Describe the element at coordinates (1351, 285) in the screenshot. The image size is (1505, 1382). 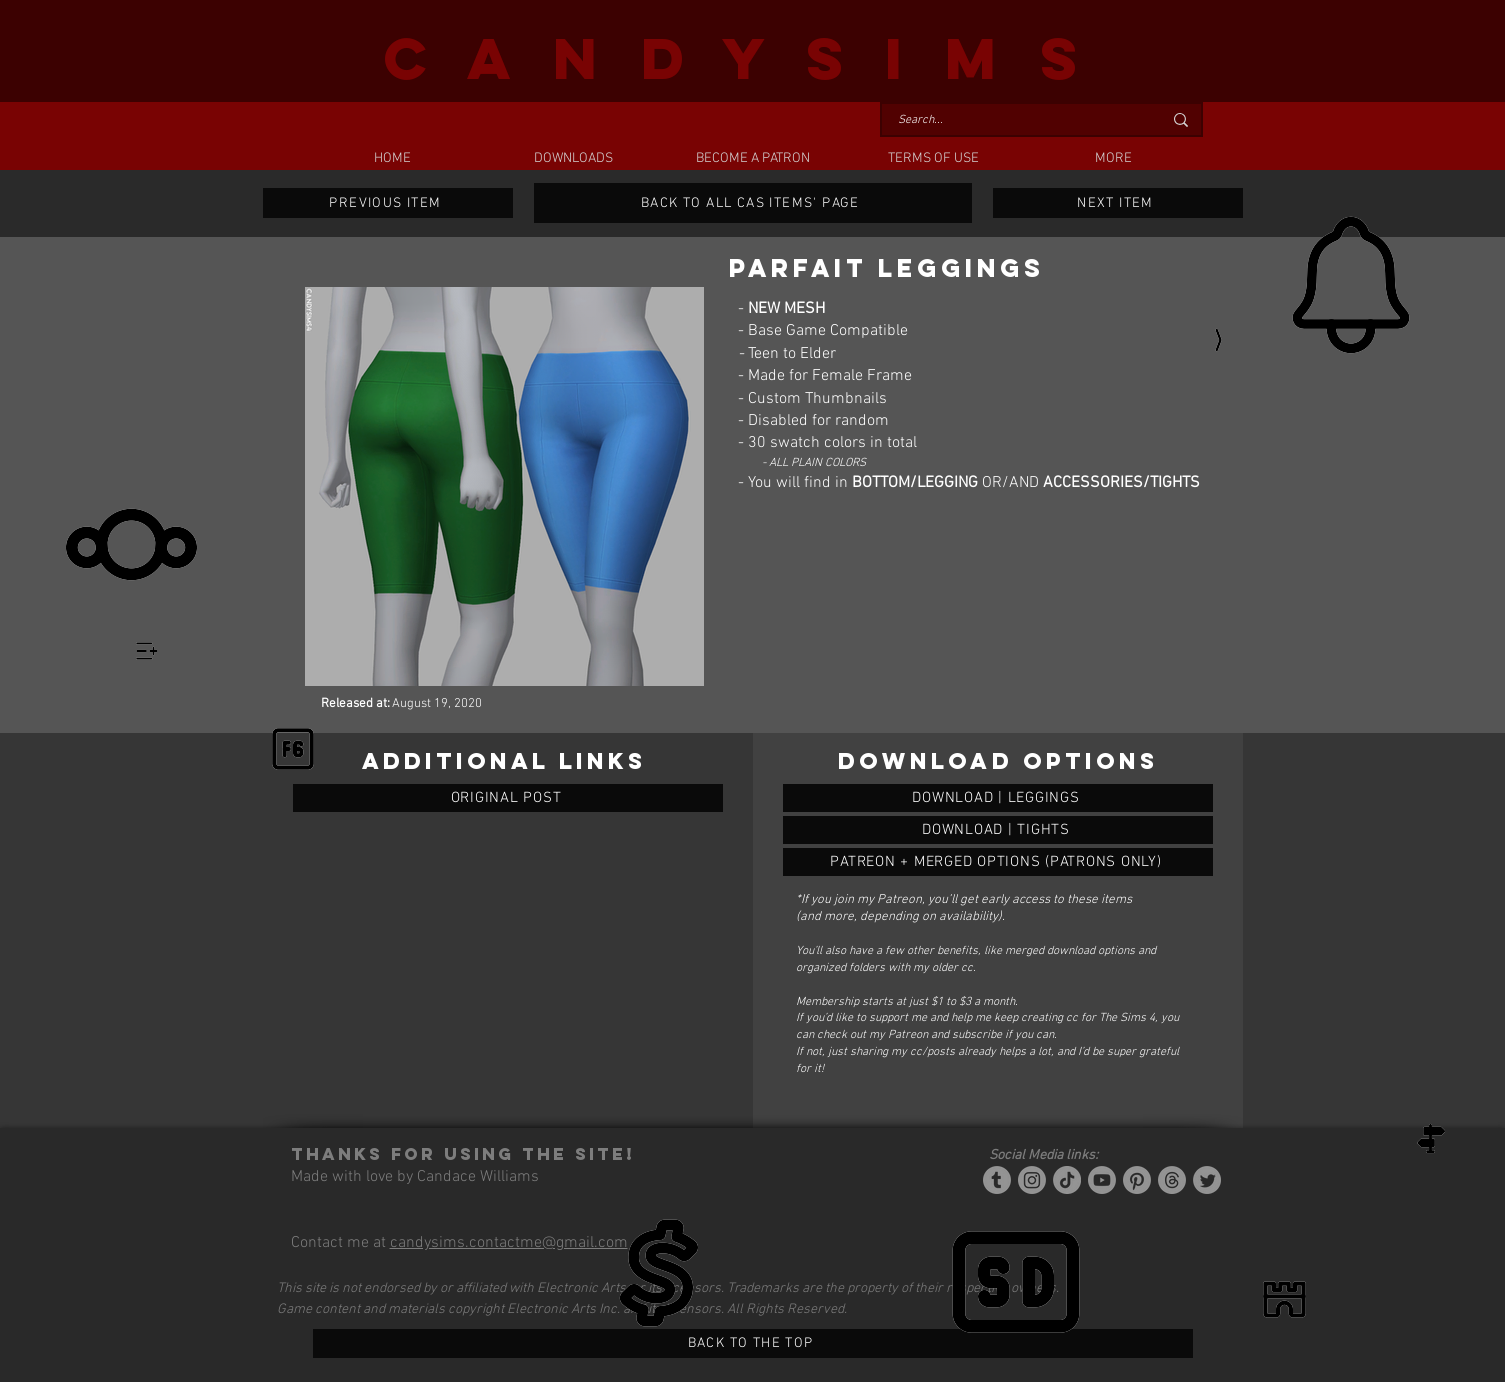
I see `view your notifications` at that location.